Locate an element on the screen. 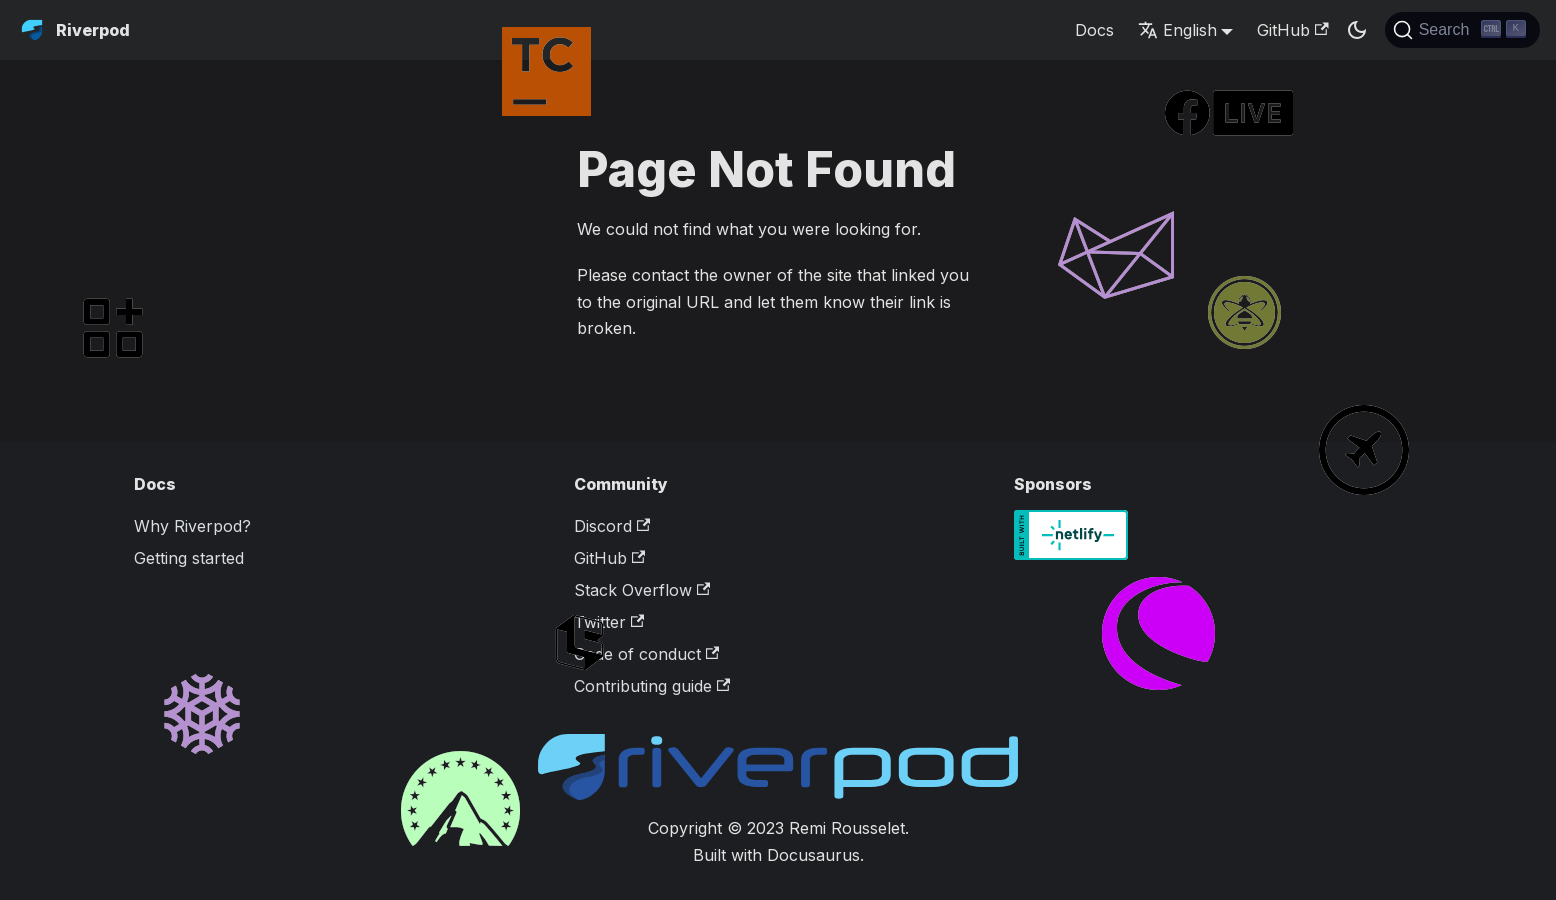 The width and height of the screenshot is (1556, 900). checkio coding platform logo is located at coordinates (1116, 255).